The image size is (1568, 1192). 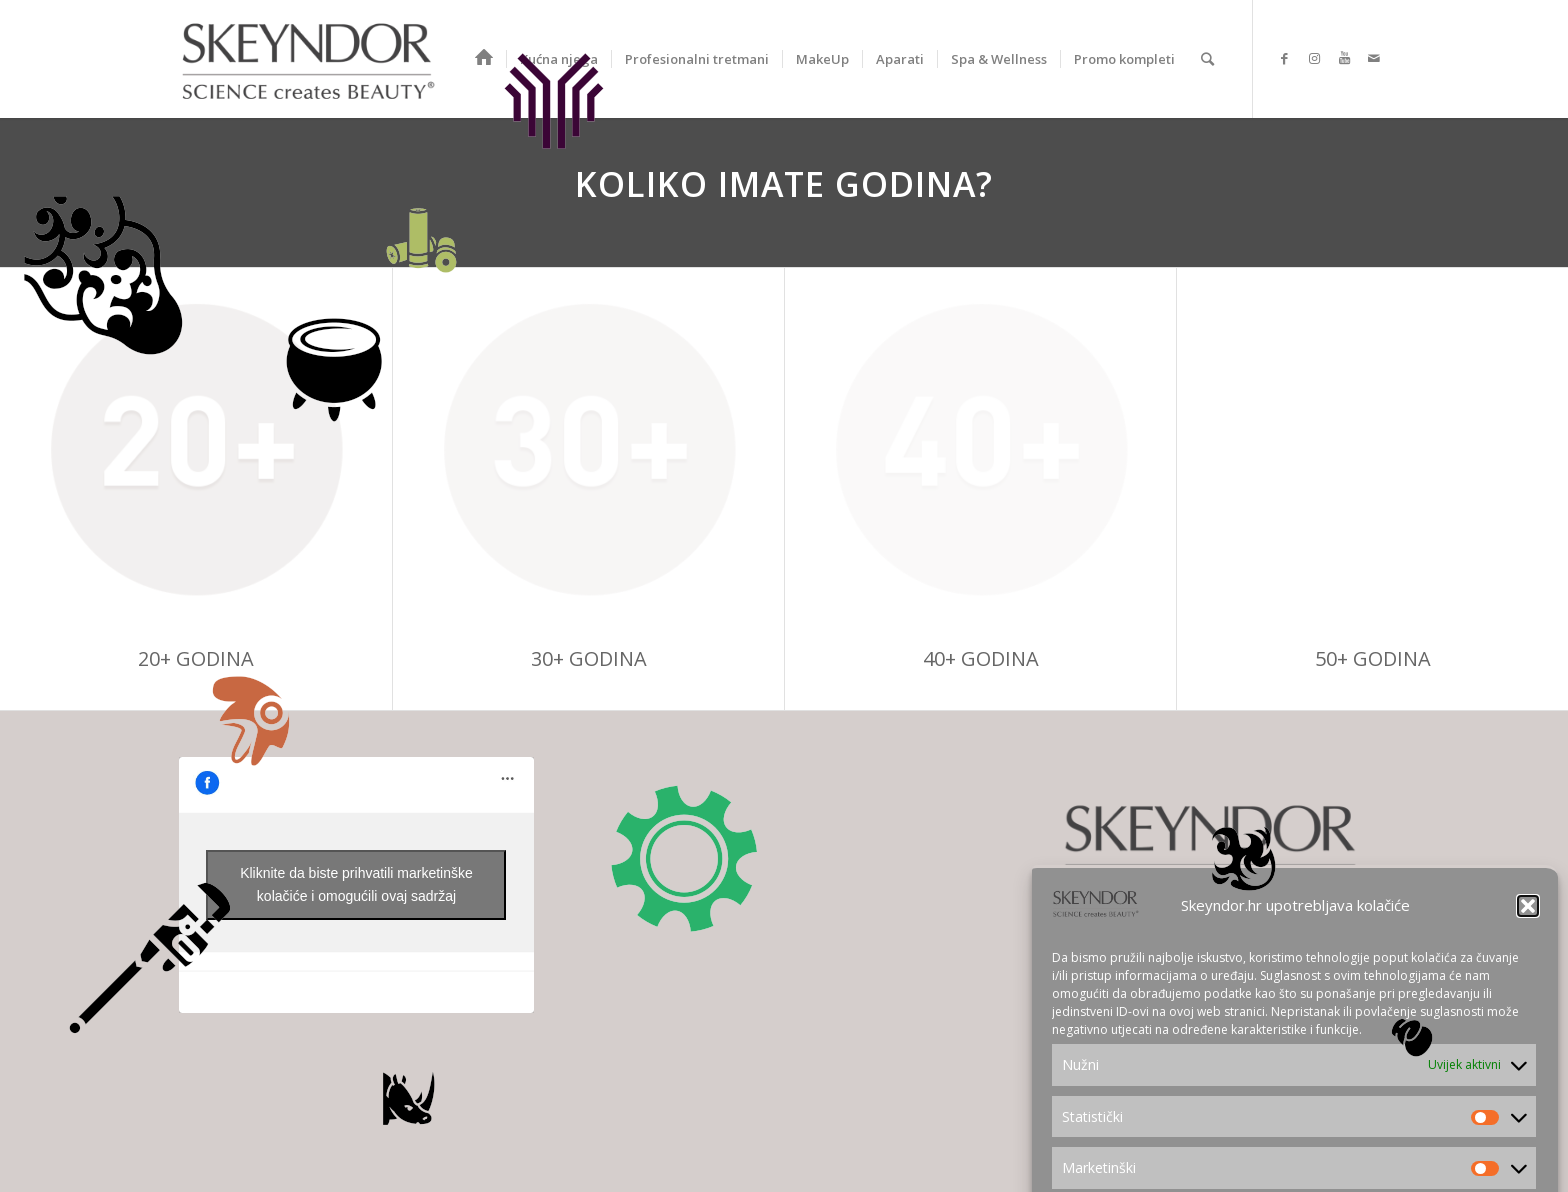 I want to click on access settings or configuration options, so click(x=150, y=958).